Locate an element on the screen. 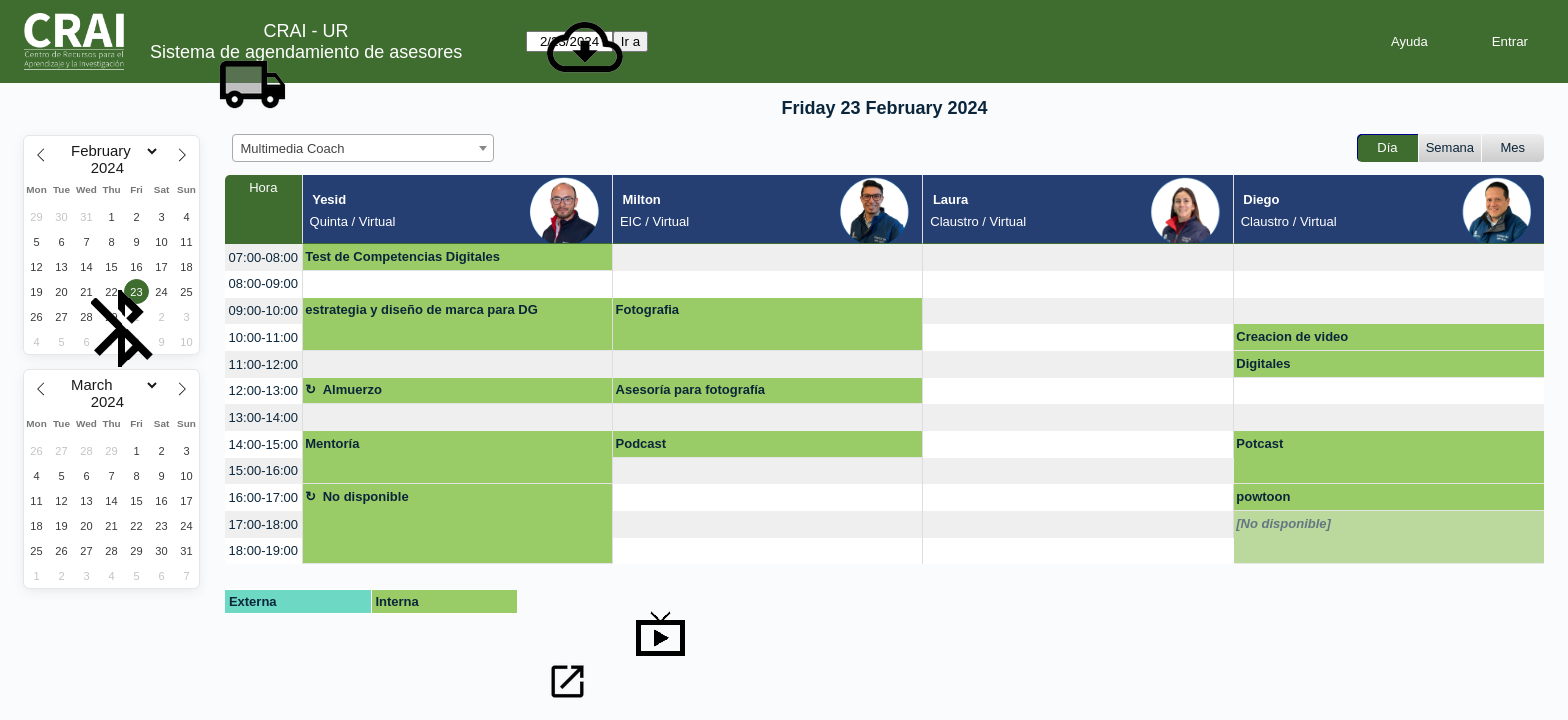 Image resolution: width=1568 pixels, height=720 pixels. watch live television or streaming content is located at coordinates (660, 633).